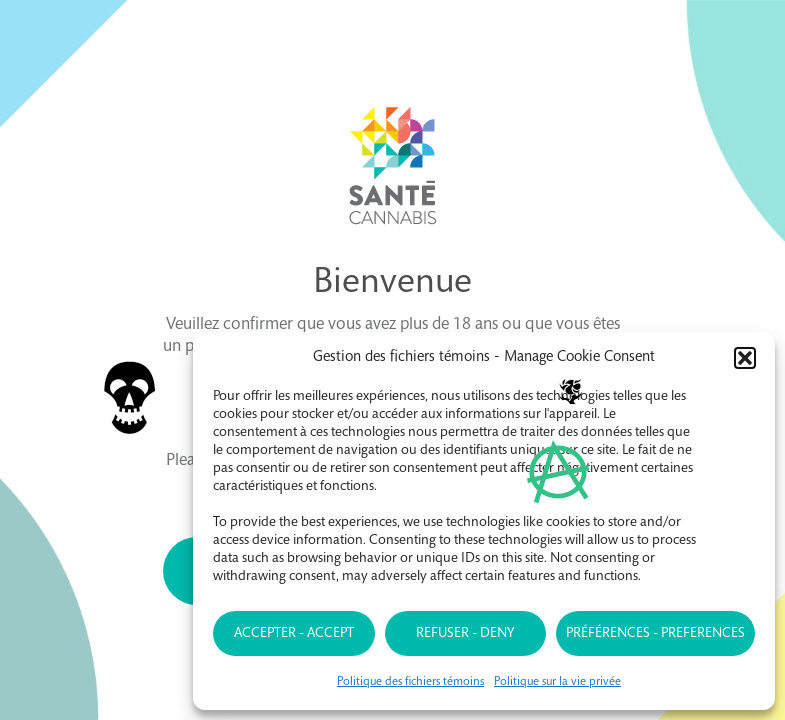 The width and height of the screenshot is (785, 720). What do you see at coordinates (571, 391) in the screenshot?
I see `indicates a cursed or corrupted plant item` at bounding box center [571, 391].